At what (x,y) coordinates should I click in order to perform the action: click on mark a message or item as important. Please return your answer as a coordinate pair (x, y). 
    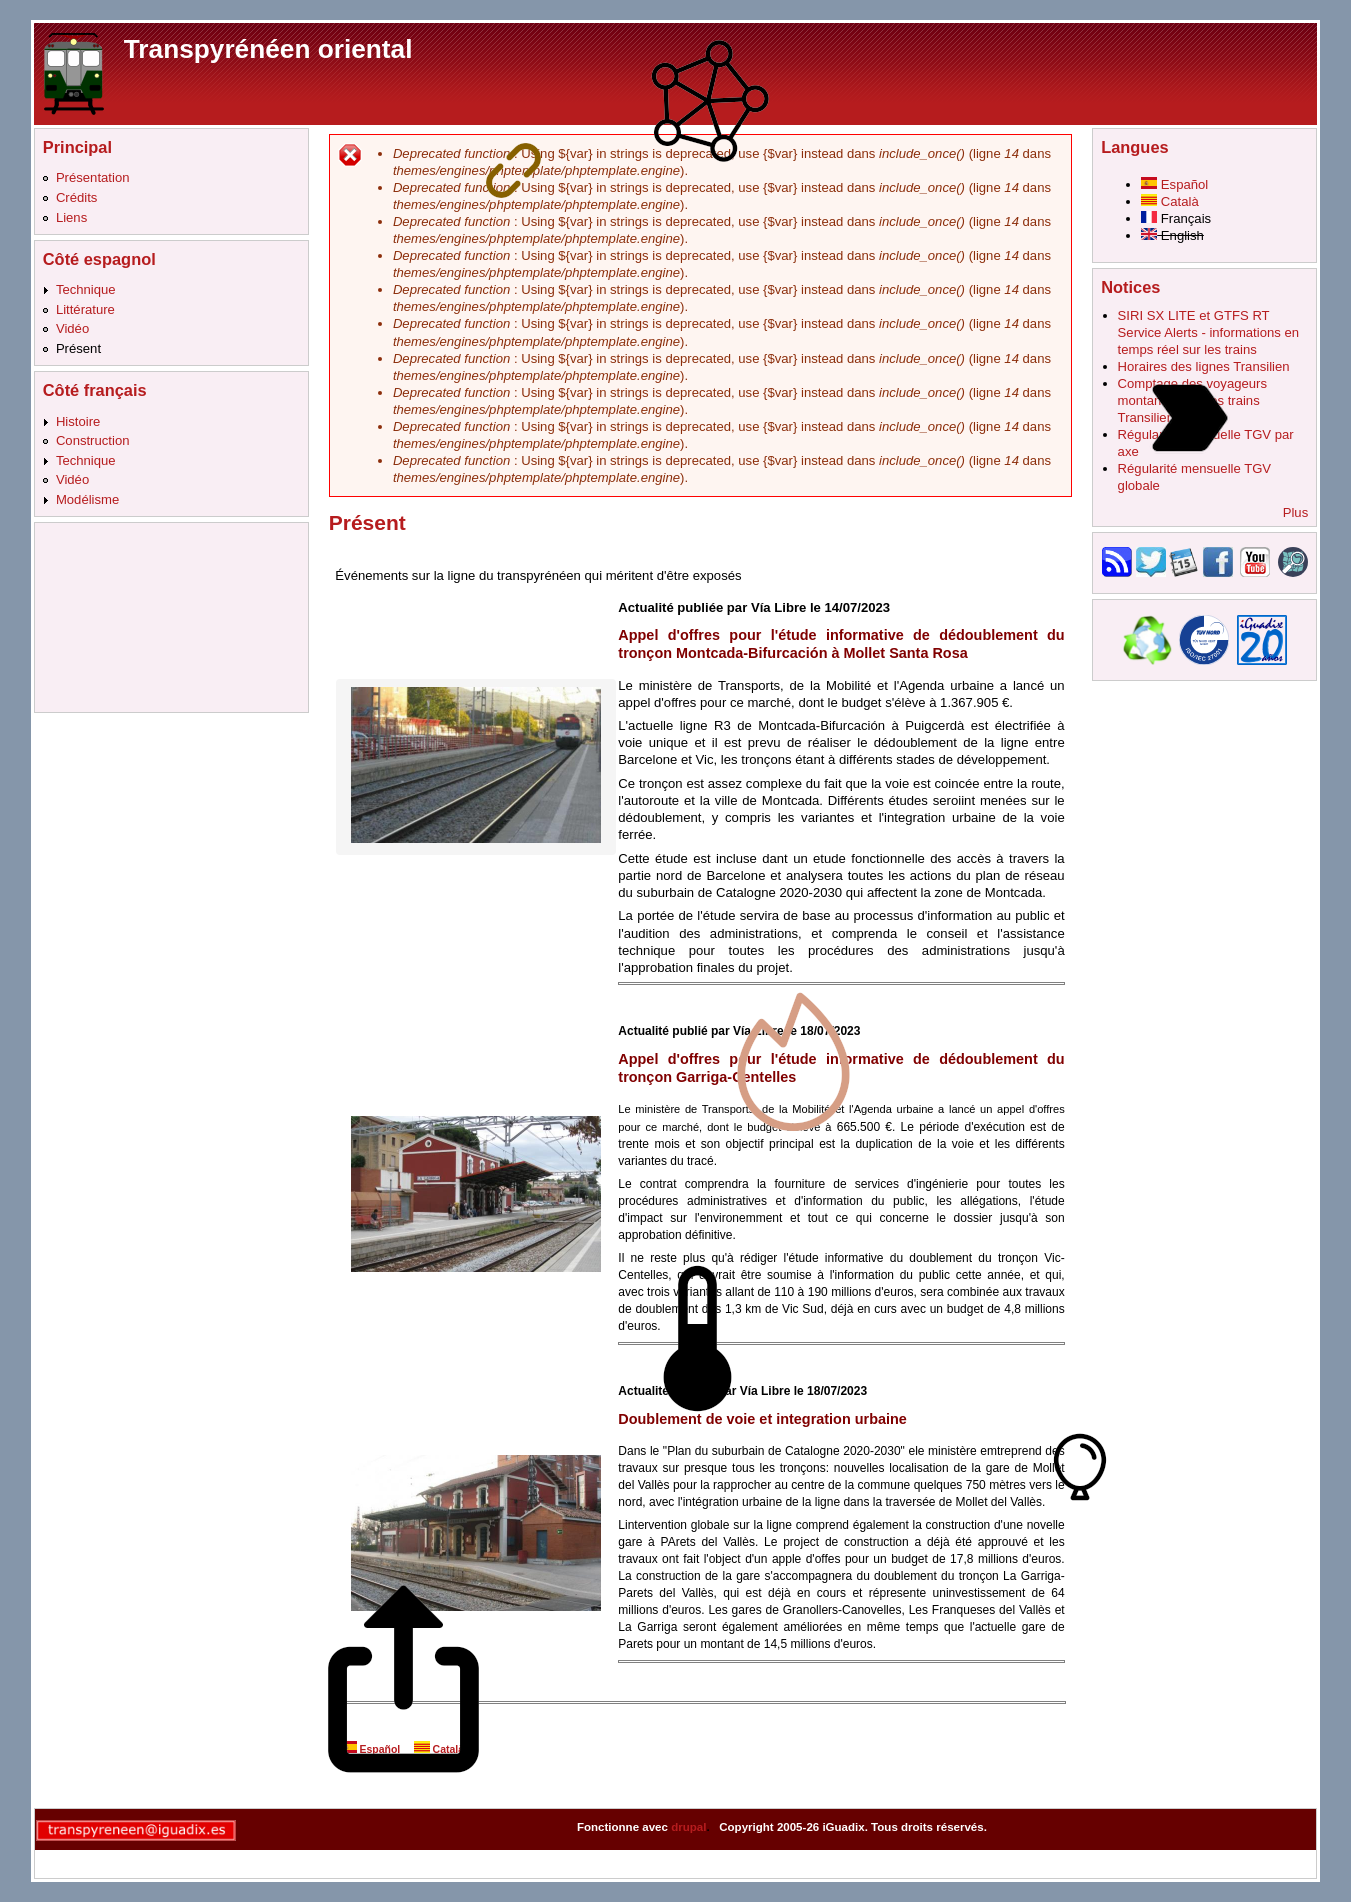
    Looking at the image, I should click on (1186, 418).